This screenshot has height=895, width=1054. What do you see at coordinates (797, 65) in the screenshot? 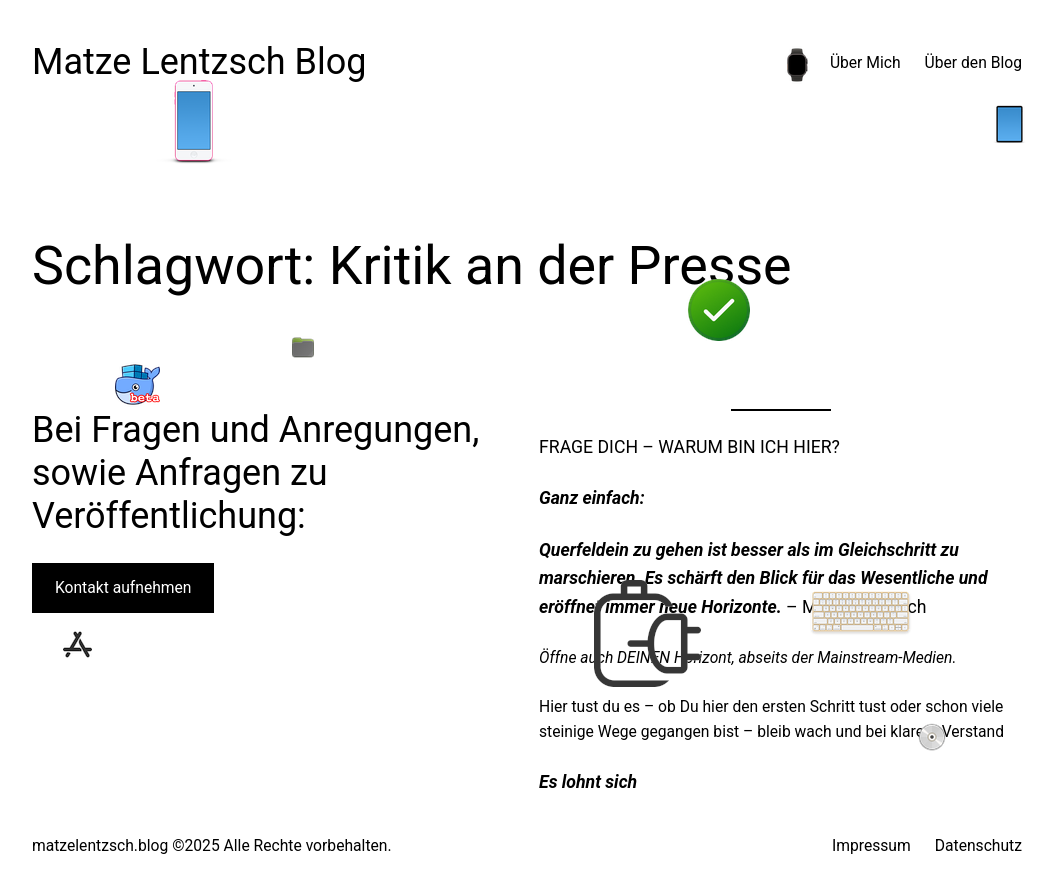
I see `apple watch device icon` at bounding box center [797, 65].